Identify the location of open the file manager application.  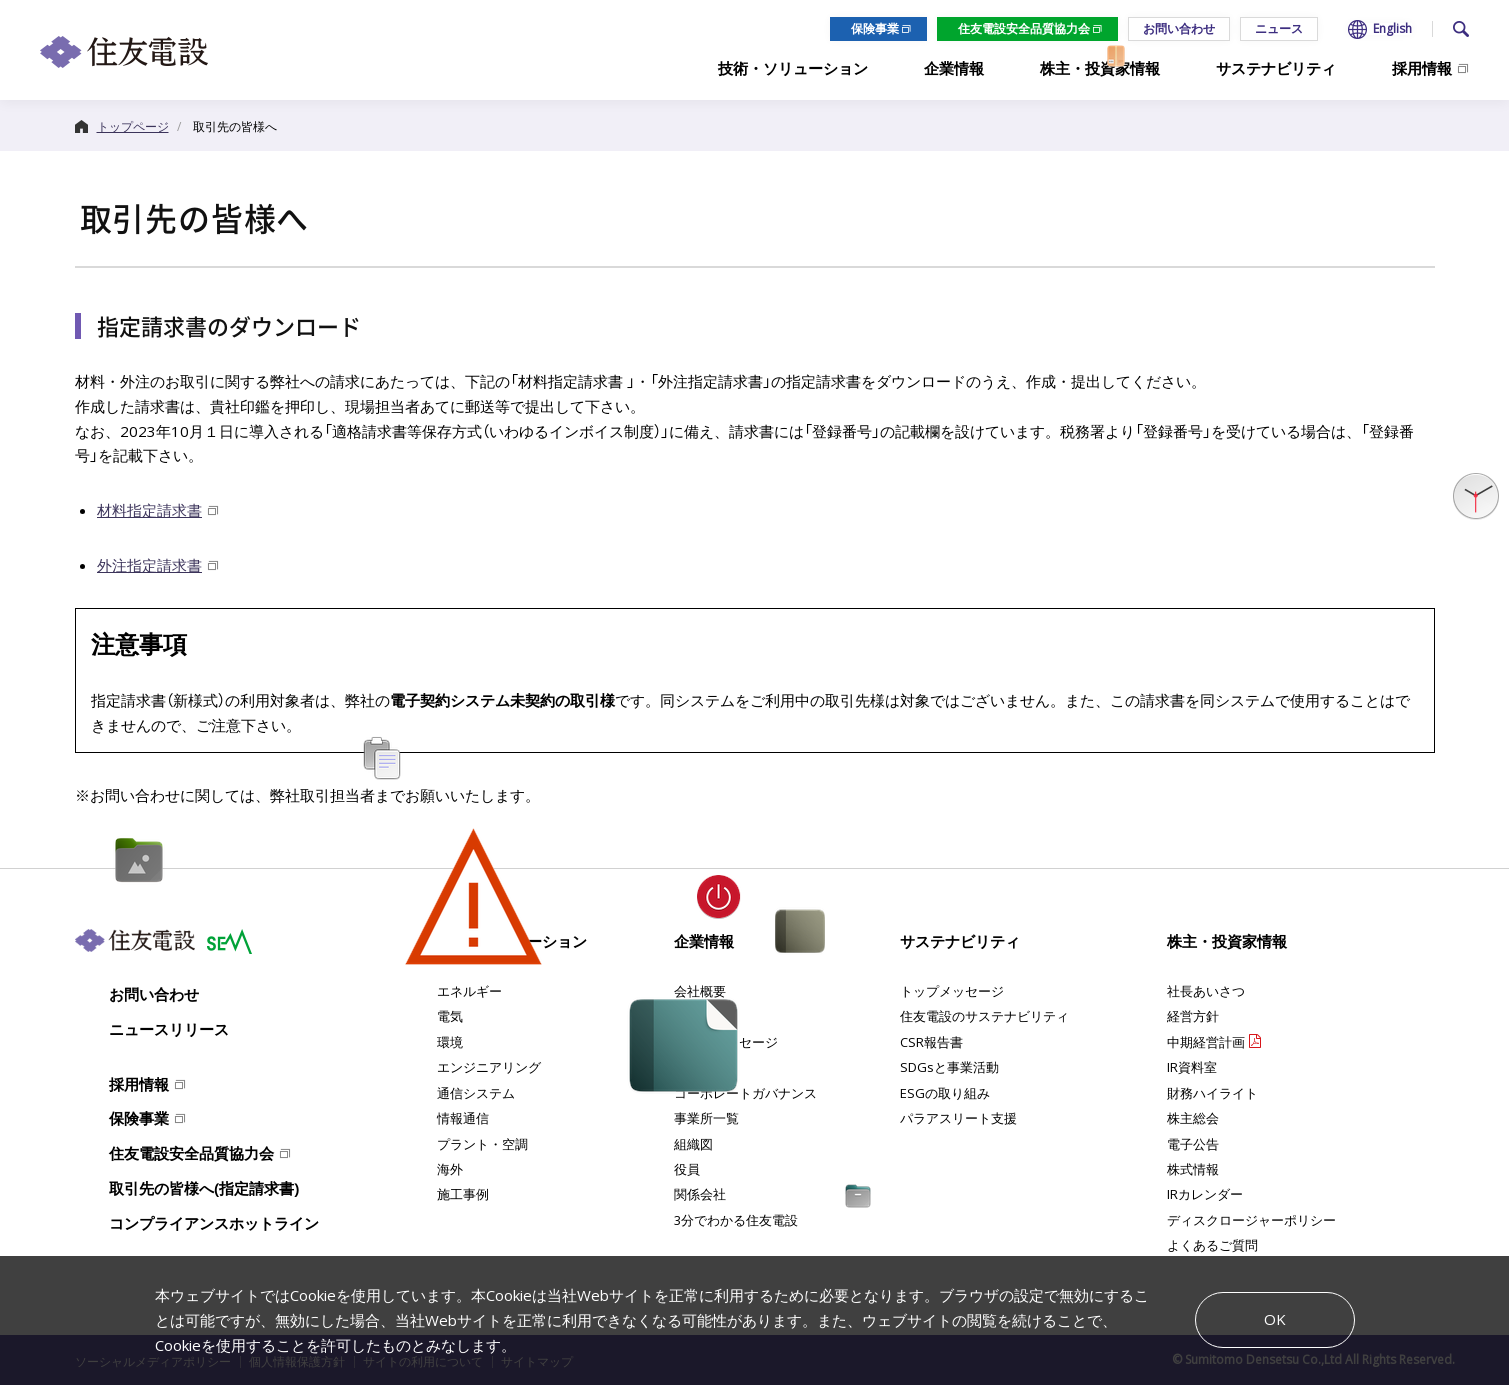
(858, 1196).